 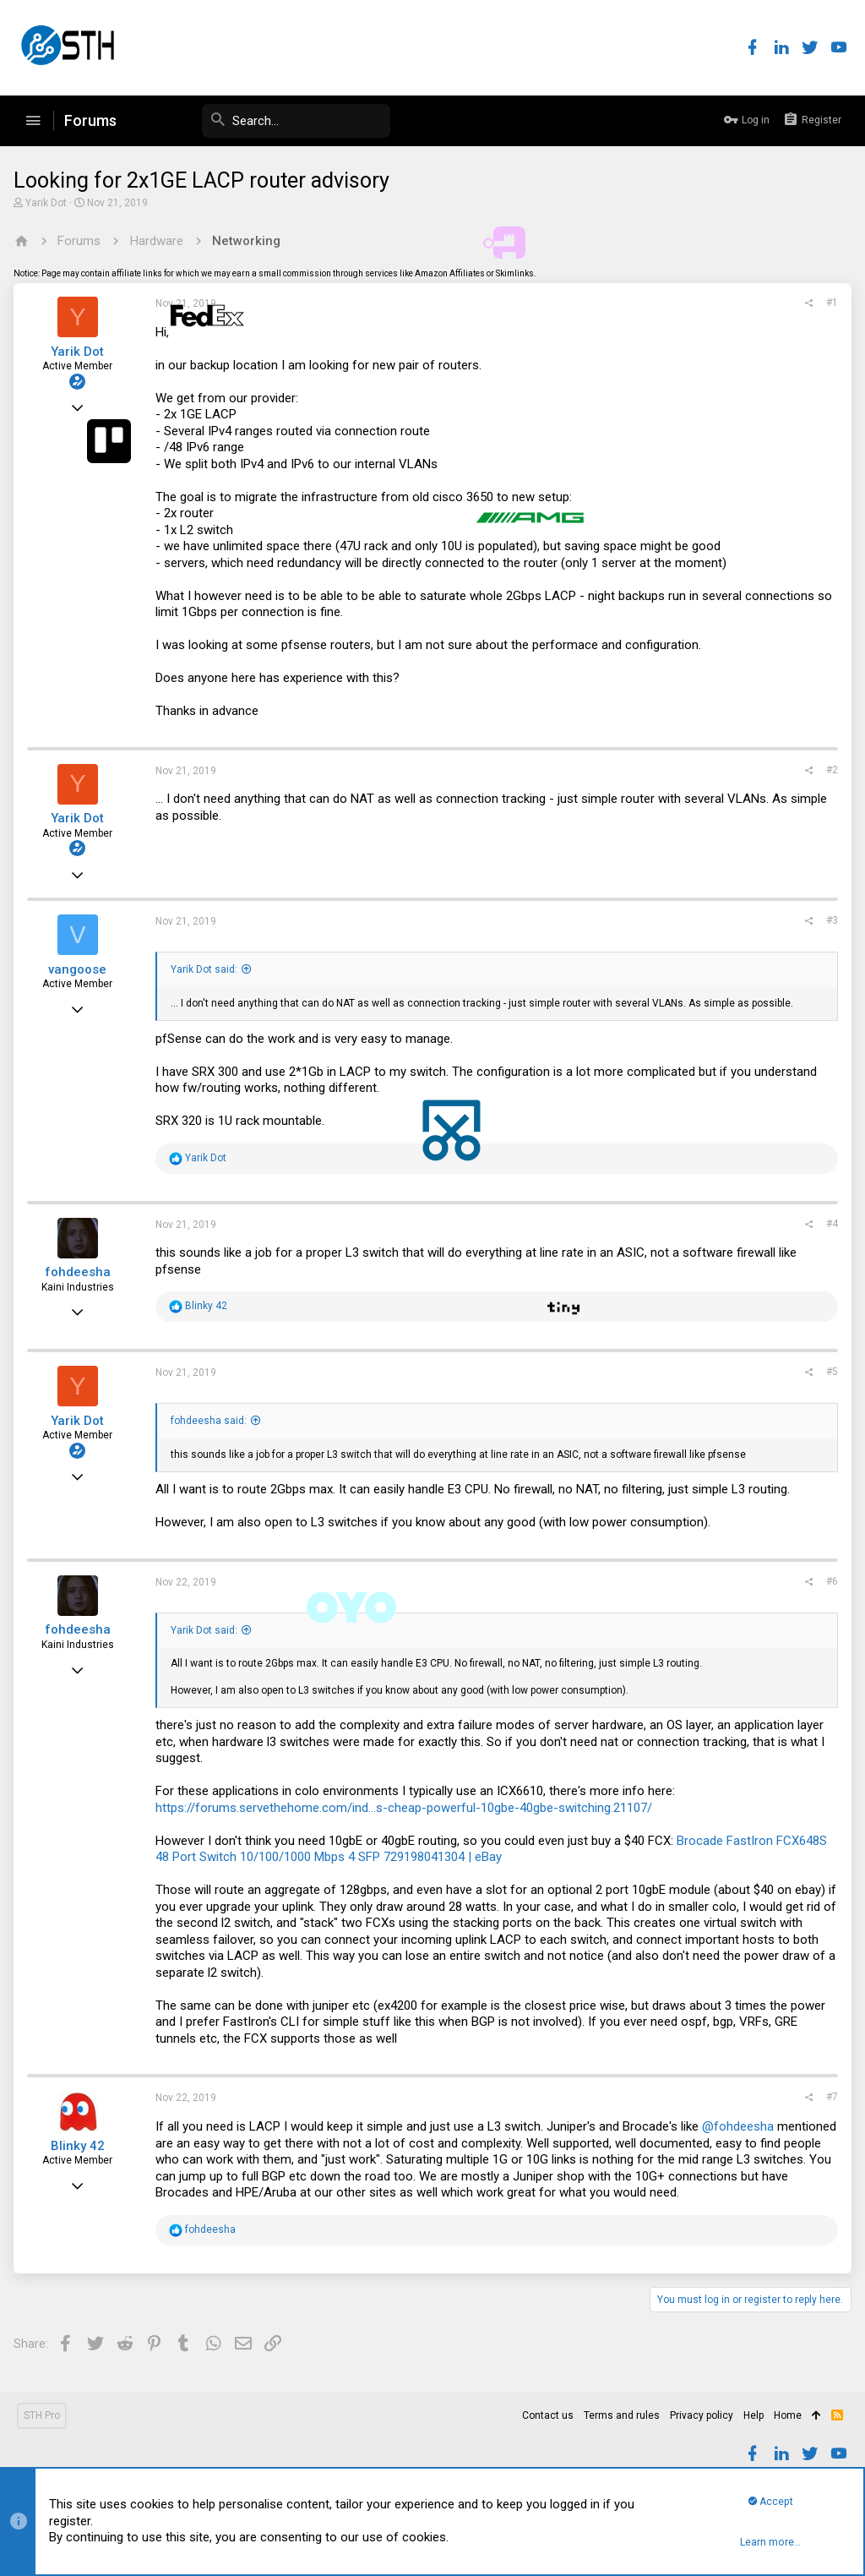 What do you see at coordinates (109, 441) in the screenshot?
I see `open trello app` at bounding box center [109, 441].